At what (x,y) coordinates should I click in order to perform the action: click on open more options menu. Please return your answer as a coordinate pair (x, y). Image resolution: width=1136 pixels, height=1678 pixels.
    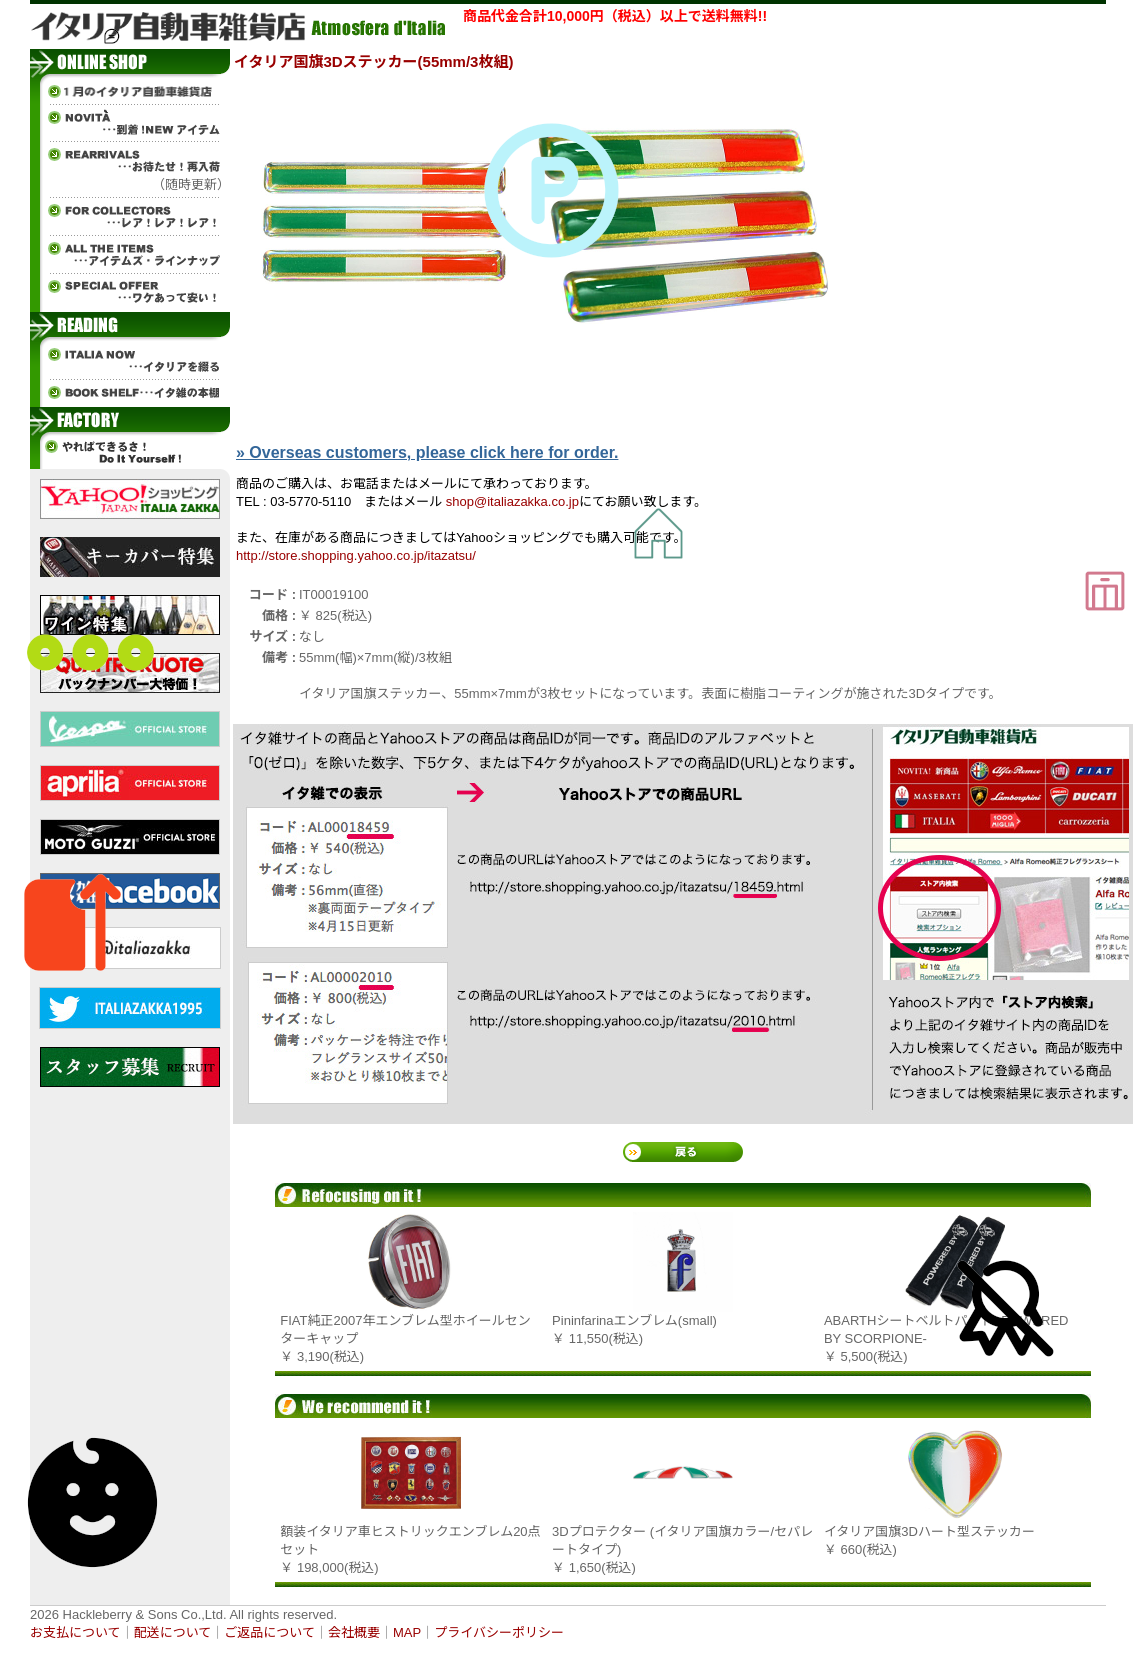
    Looking at the image, I should click on (90, 652).